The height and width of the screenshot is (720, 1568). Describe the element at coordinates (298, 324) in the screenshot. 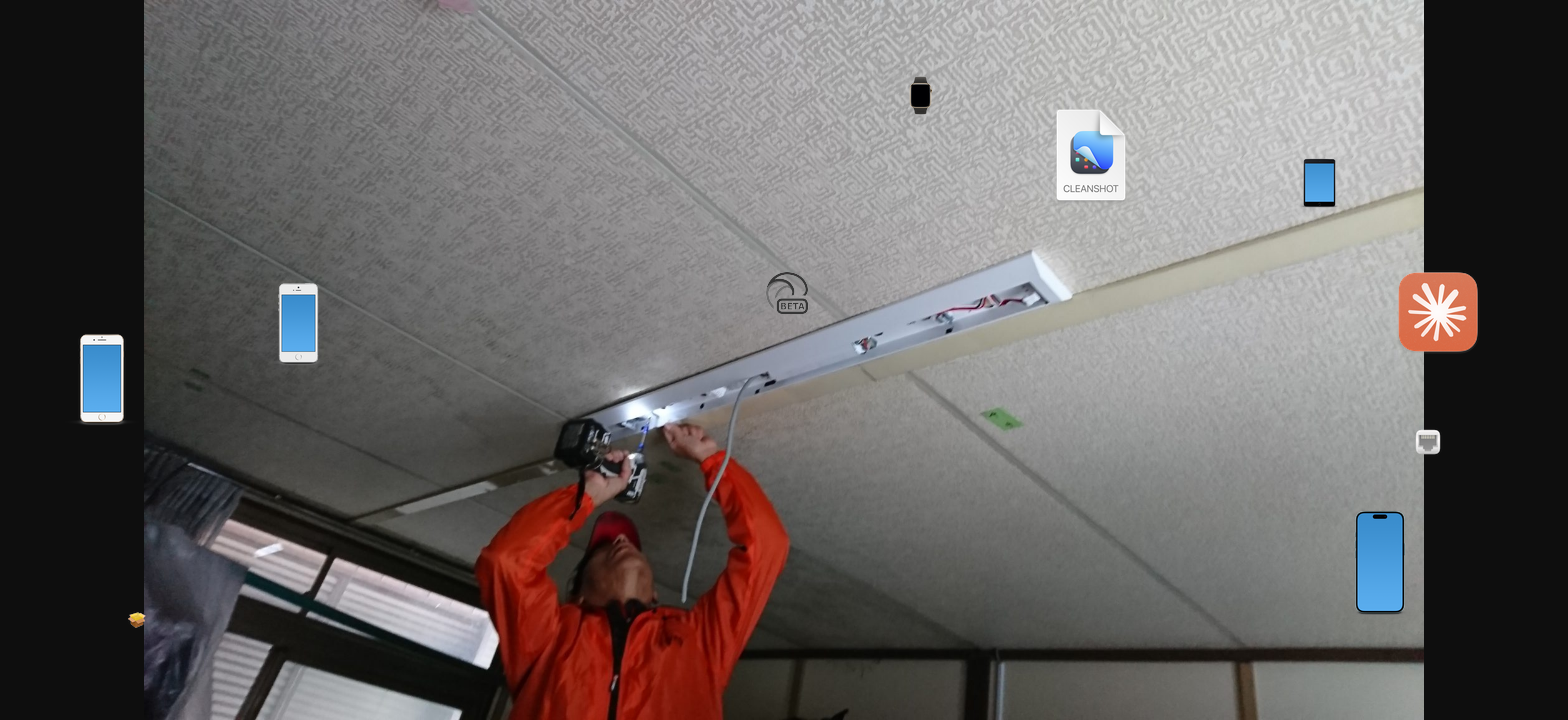

I see `iPhone SE device connected to your system` at that location.